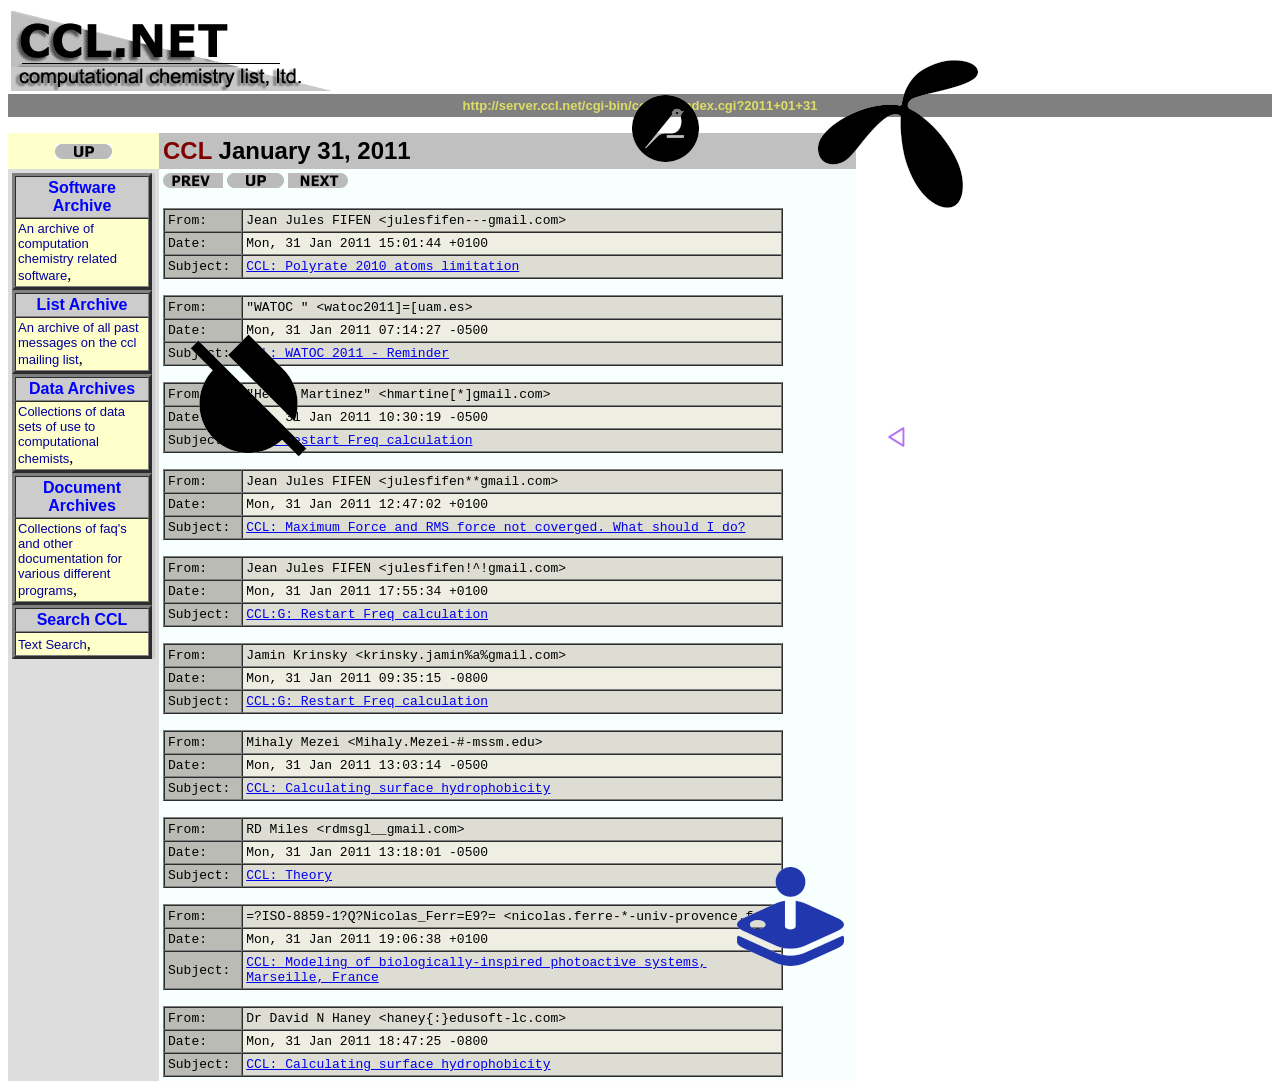 The height and width of the screenshot is (1089, 1280). What do you see at coordinates (248, 398) in the screenshot?
I see `disable blur effect` at bounding box center [248, 398].